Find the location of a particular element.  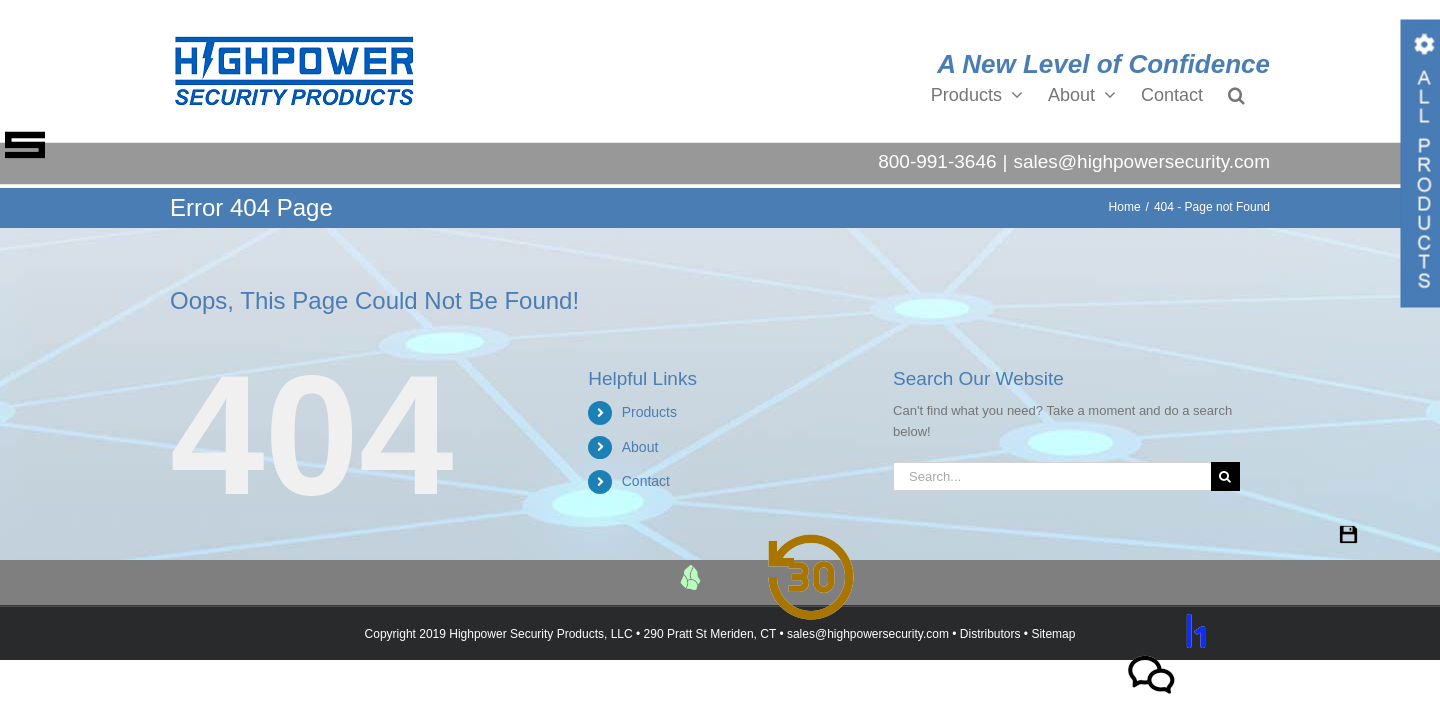

open WeChat messaging app is located at coordinates (1151, 674).